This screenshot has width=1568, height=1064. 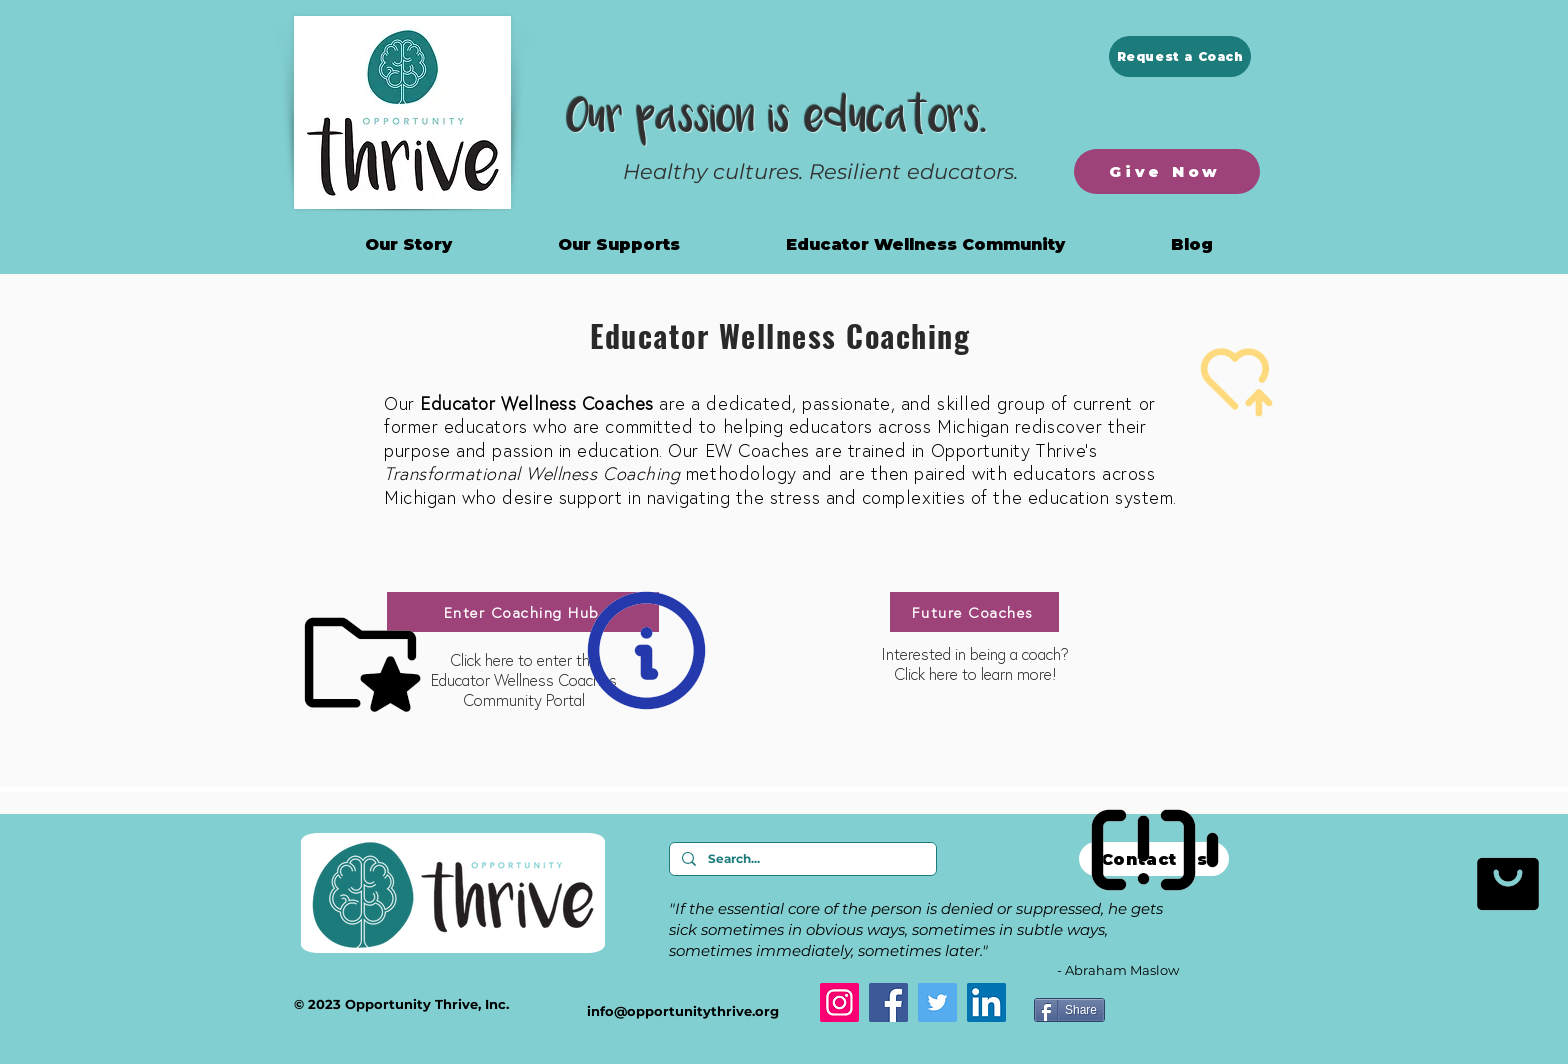 What do you see at coordinates (646, 650) in the screenshot?
I see `view more information or details` at bounding box center [646, 650].